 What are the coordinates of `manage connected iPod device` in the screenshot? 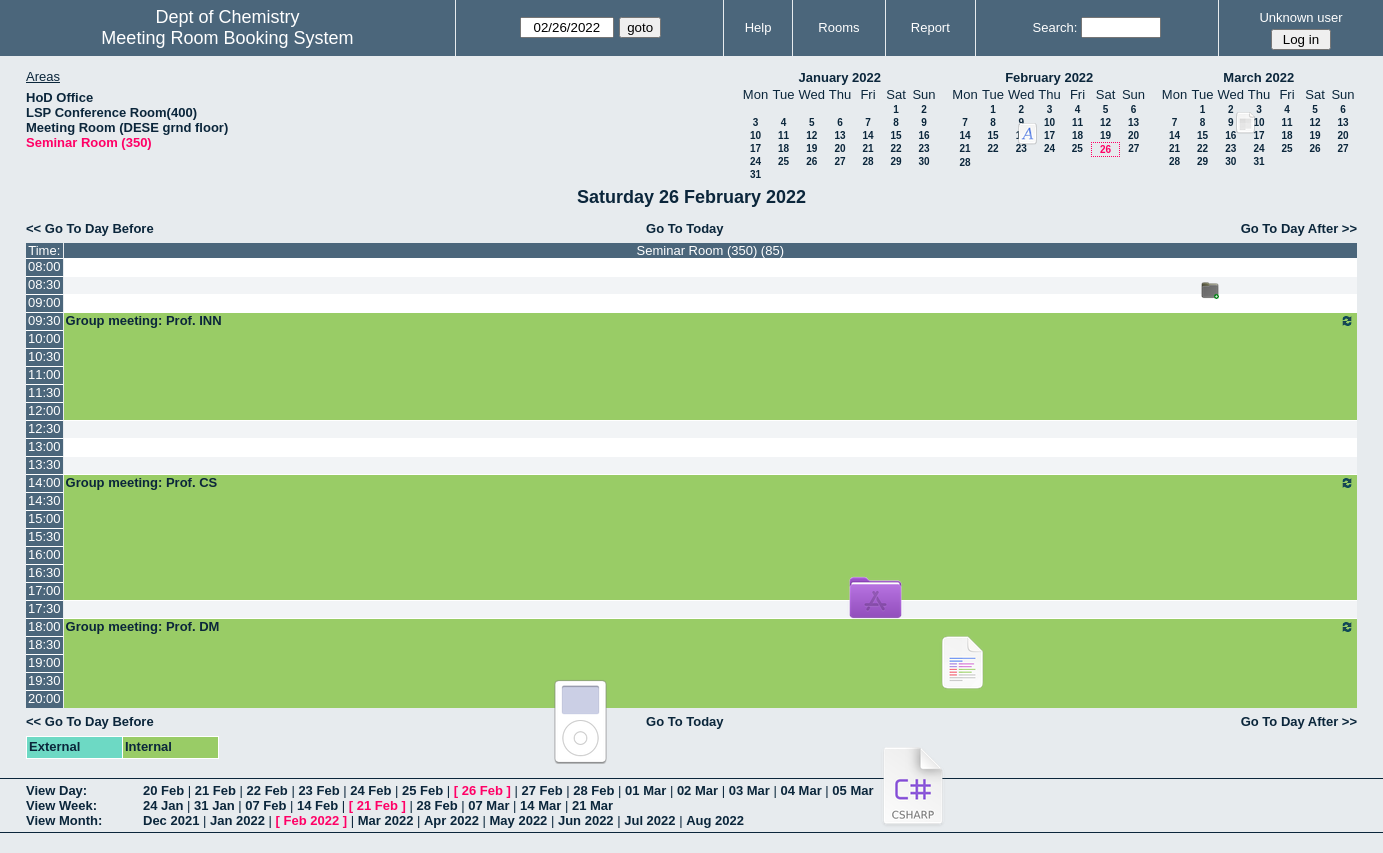 It's located at (580, 721).